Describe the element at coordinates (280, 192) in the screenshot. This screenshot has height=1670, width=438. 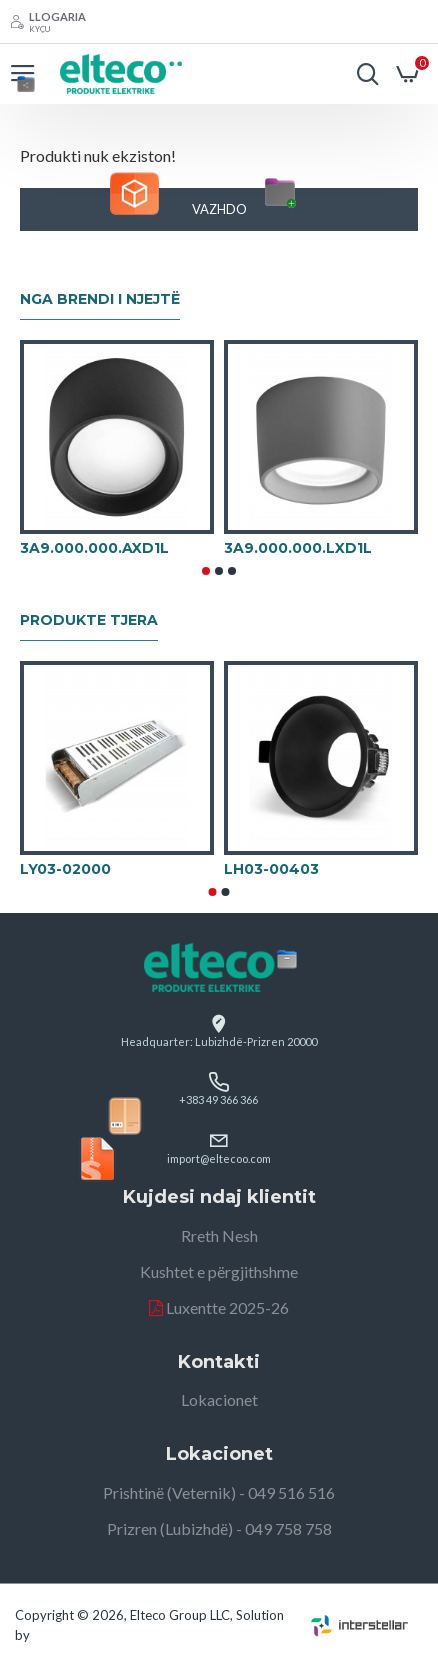
I see `create a new folder` at that location.